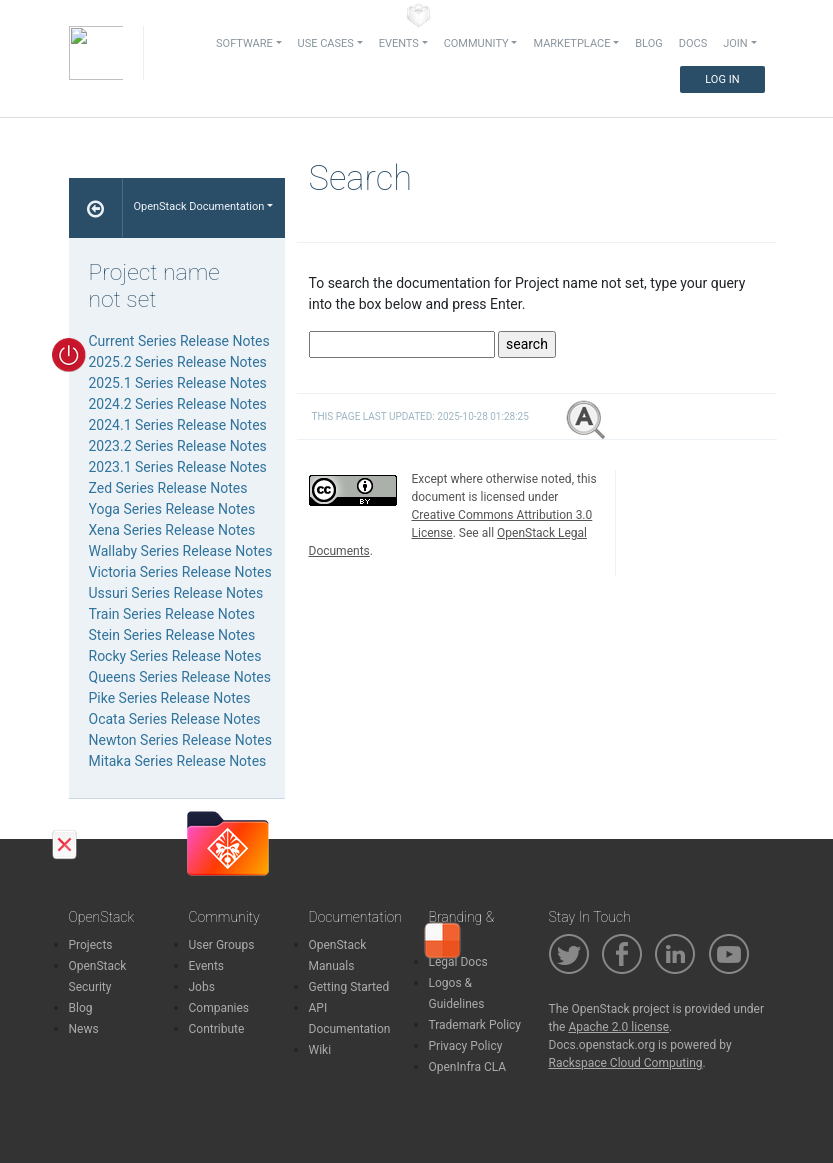 The height and width of the screenshot is (1163, 833). Describe the element at coordinates (418, 15) in the screenshot. I see `a plugin or extension module` at that location.